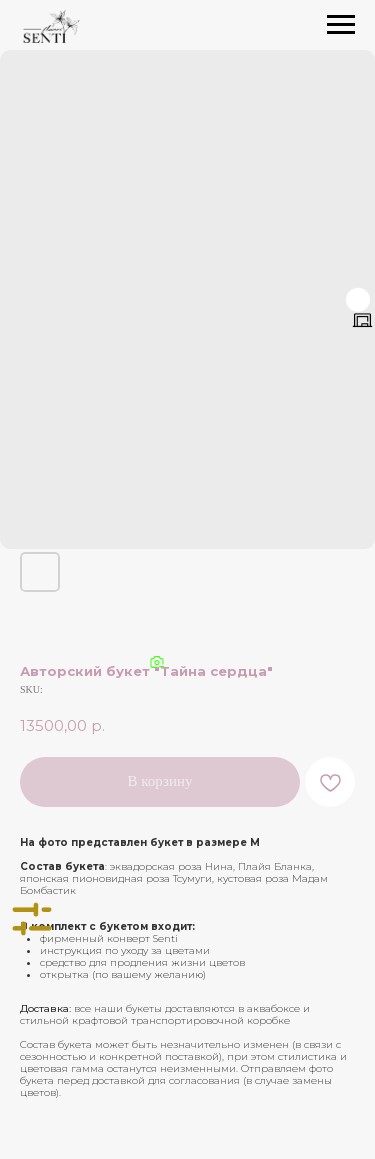 The width and height of the screenshot is (375, 1159). What do you see at coordinates (157, 662) in the screenshot?
I see `remove a photo from selection` at bounding box center [157, 662].